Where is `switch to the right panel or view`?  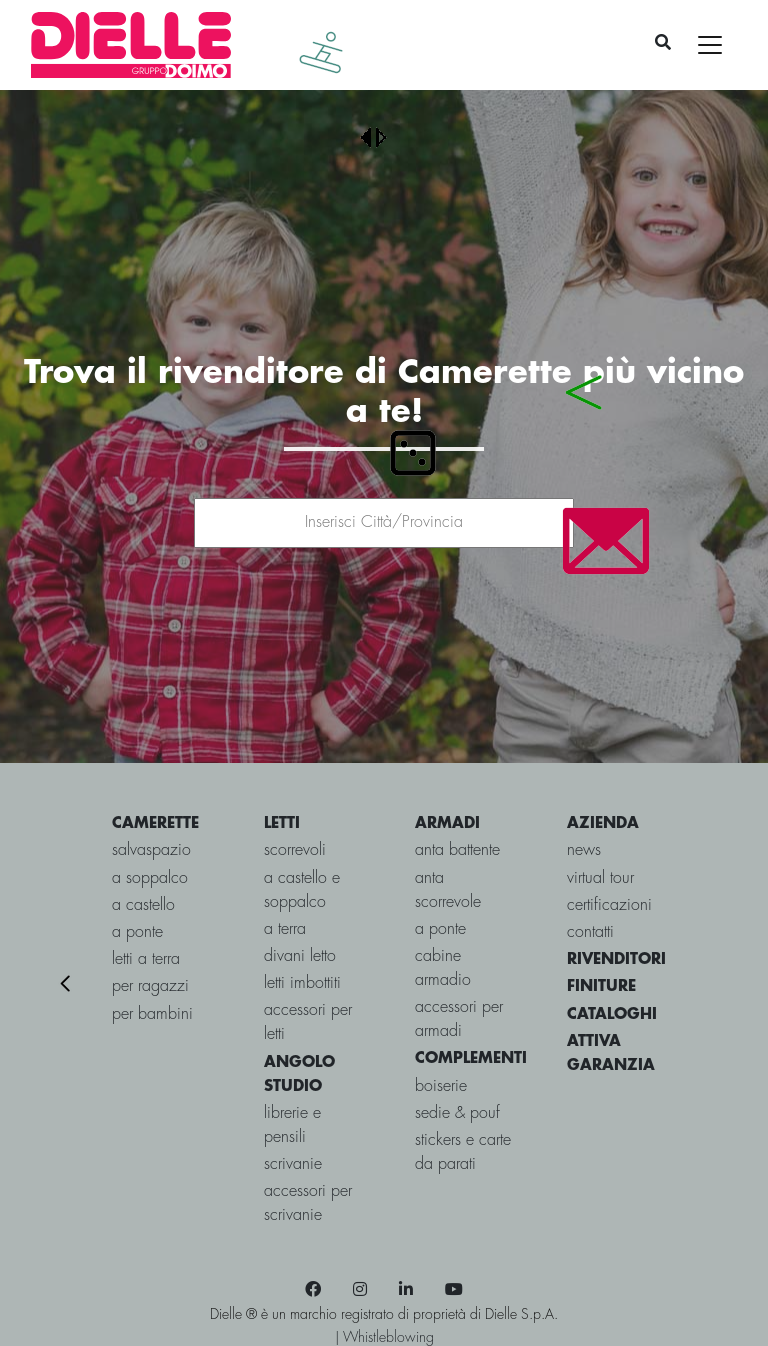 switch to the right panel or view is located at coordinates (373, 137).